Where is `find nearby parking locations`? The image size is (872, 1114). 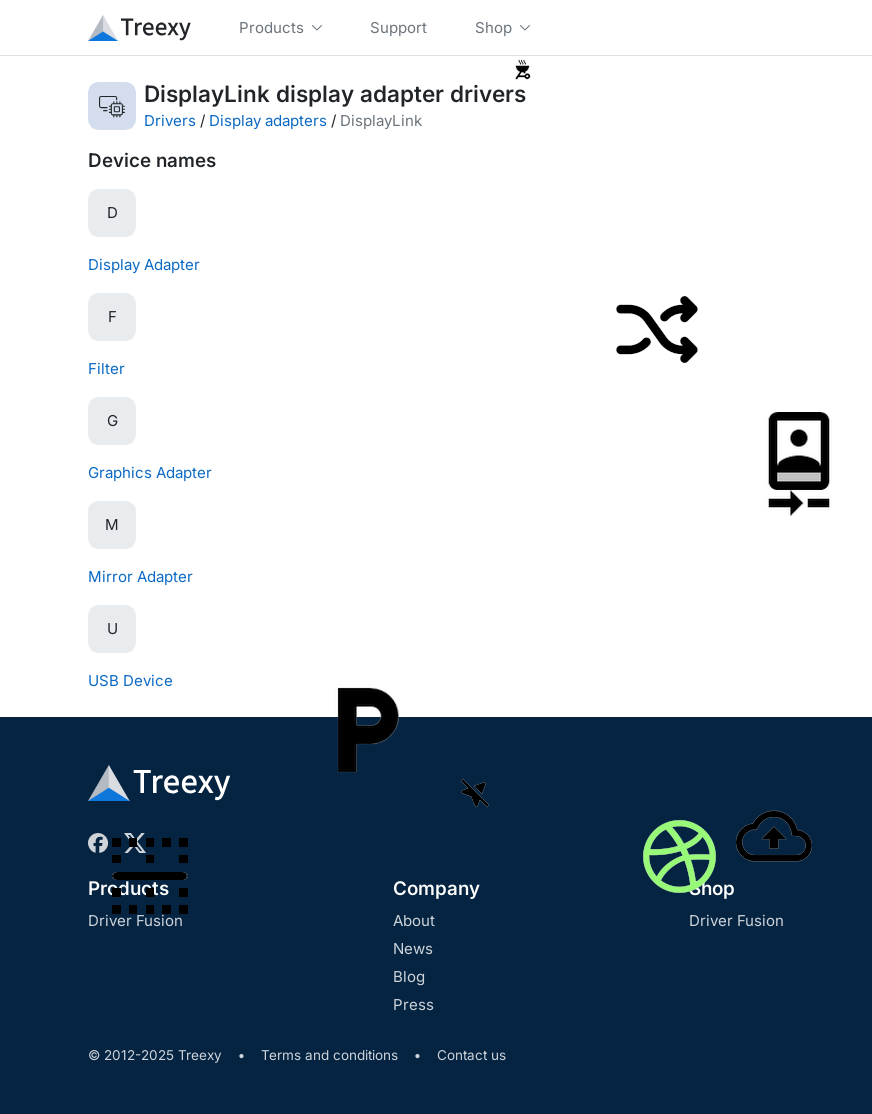 find nearby parking locations is located at coordinates (366, 730).